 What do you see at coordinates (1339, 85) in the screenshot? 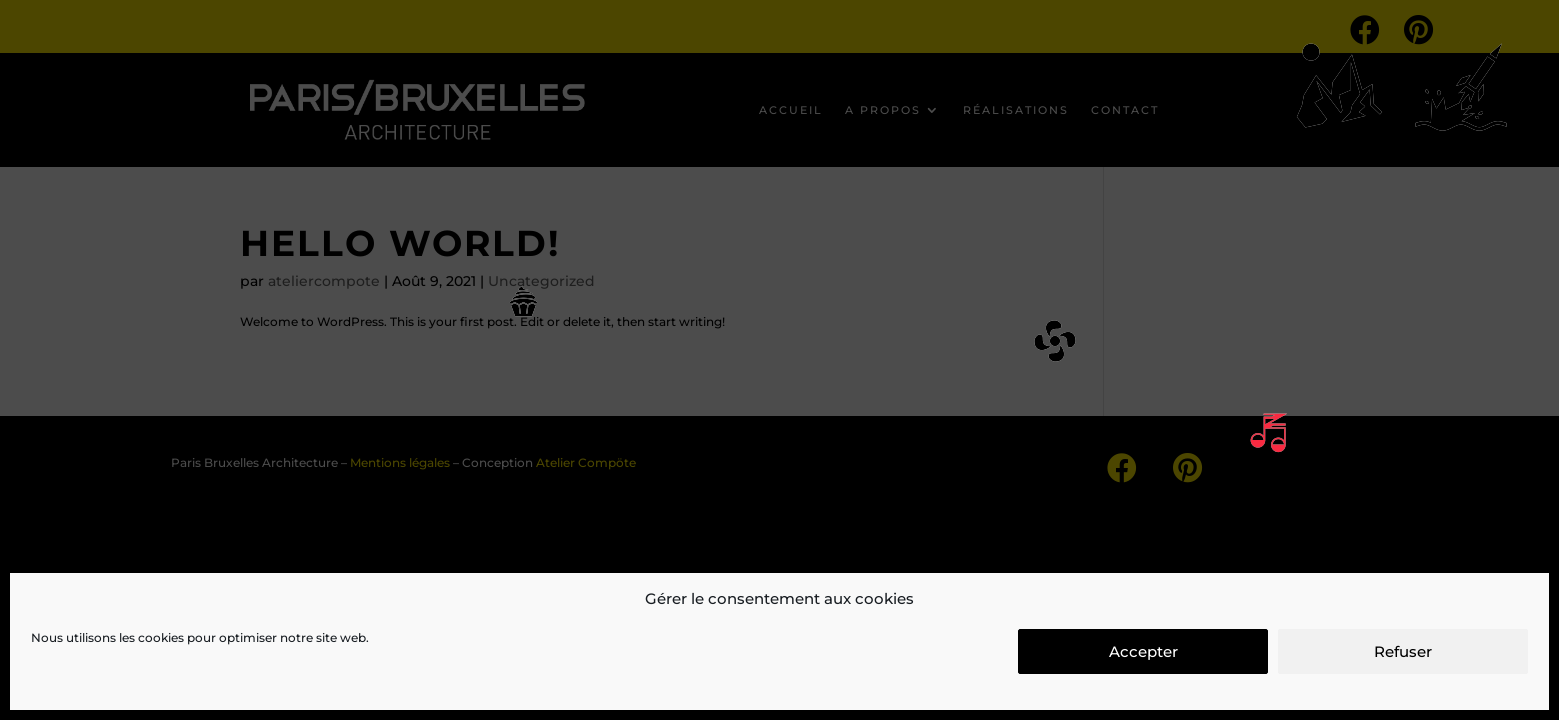
I see `view mountain summits or peaks` at bounding box center [1339, 85].